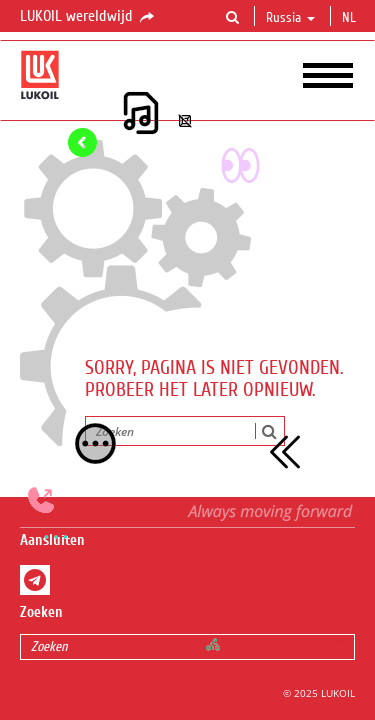 This screenshot has height=720, width=375. Describe the element at coordinates (285, 452) in the screenshot. I see `go back to the beginning` at that location.